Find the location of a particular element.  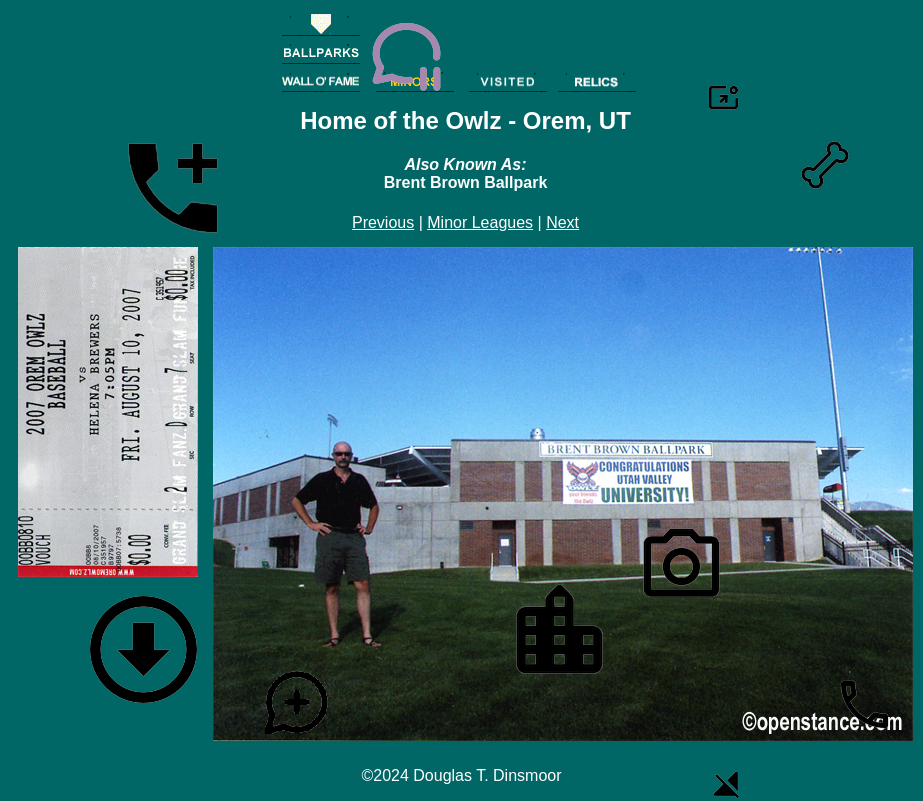

pin this item to quick access is located at coordinates (723, 97).